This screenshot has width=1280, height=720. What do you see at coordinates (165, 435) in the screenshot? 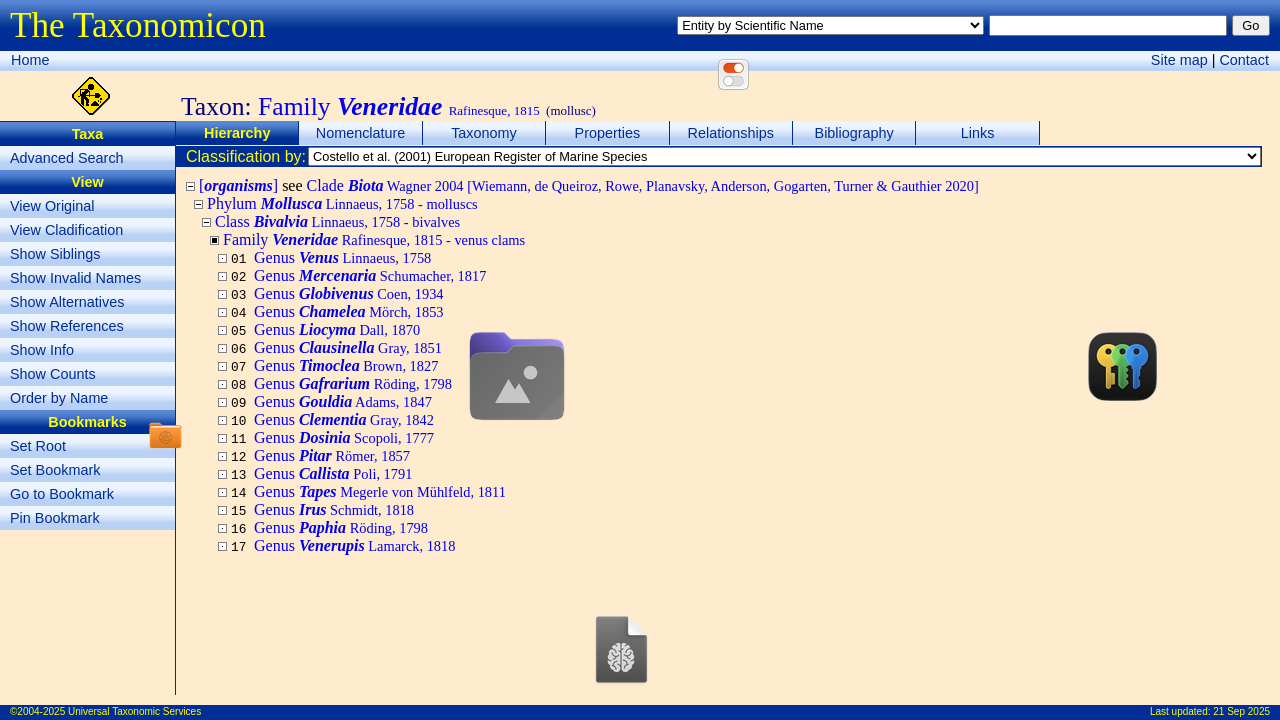
I see `open folder containing html or web files` at bounding box center [165, 435].